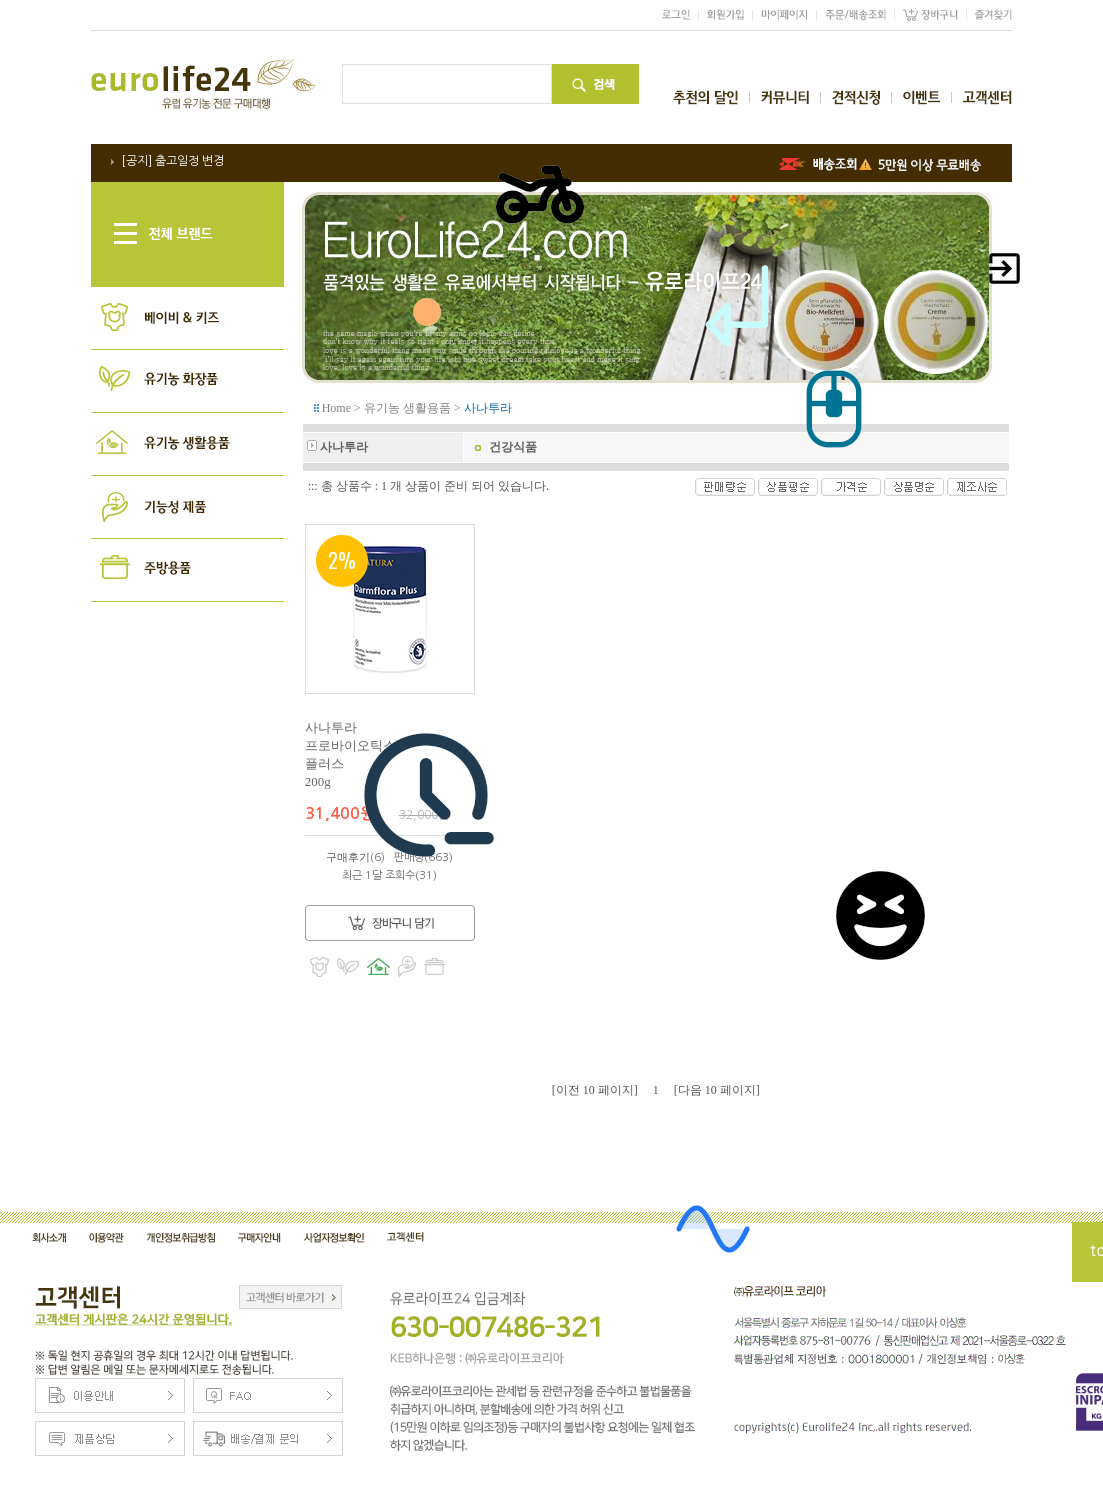 The image size is (1103, 1495). I want to click on middle mouse button click action, so click(834, 409).